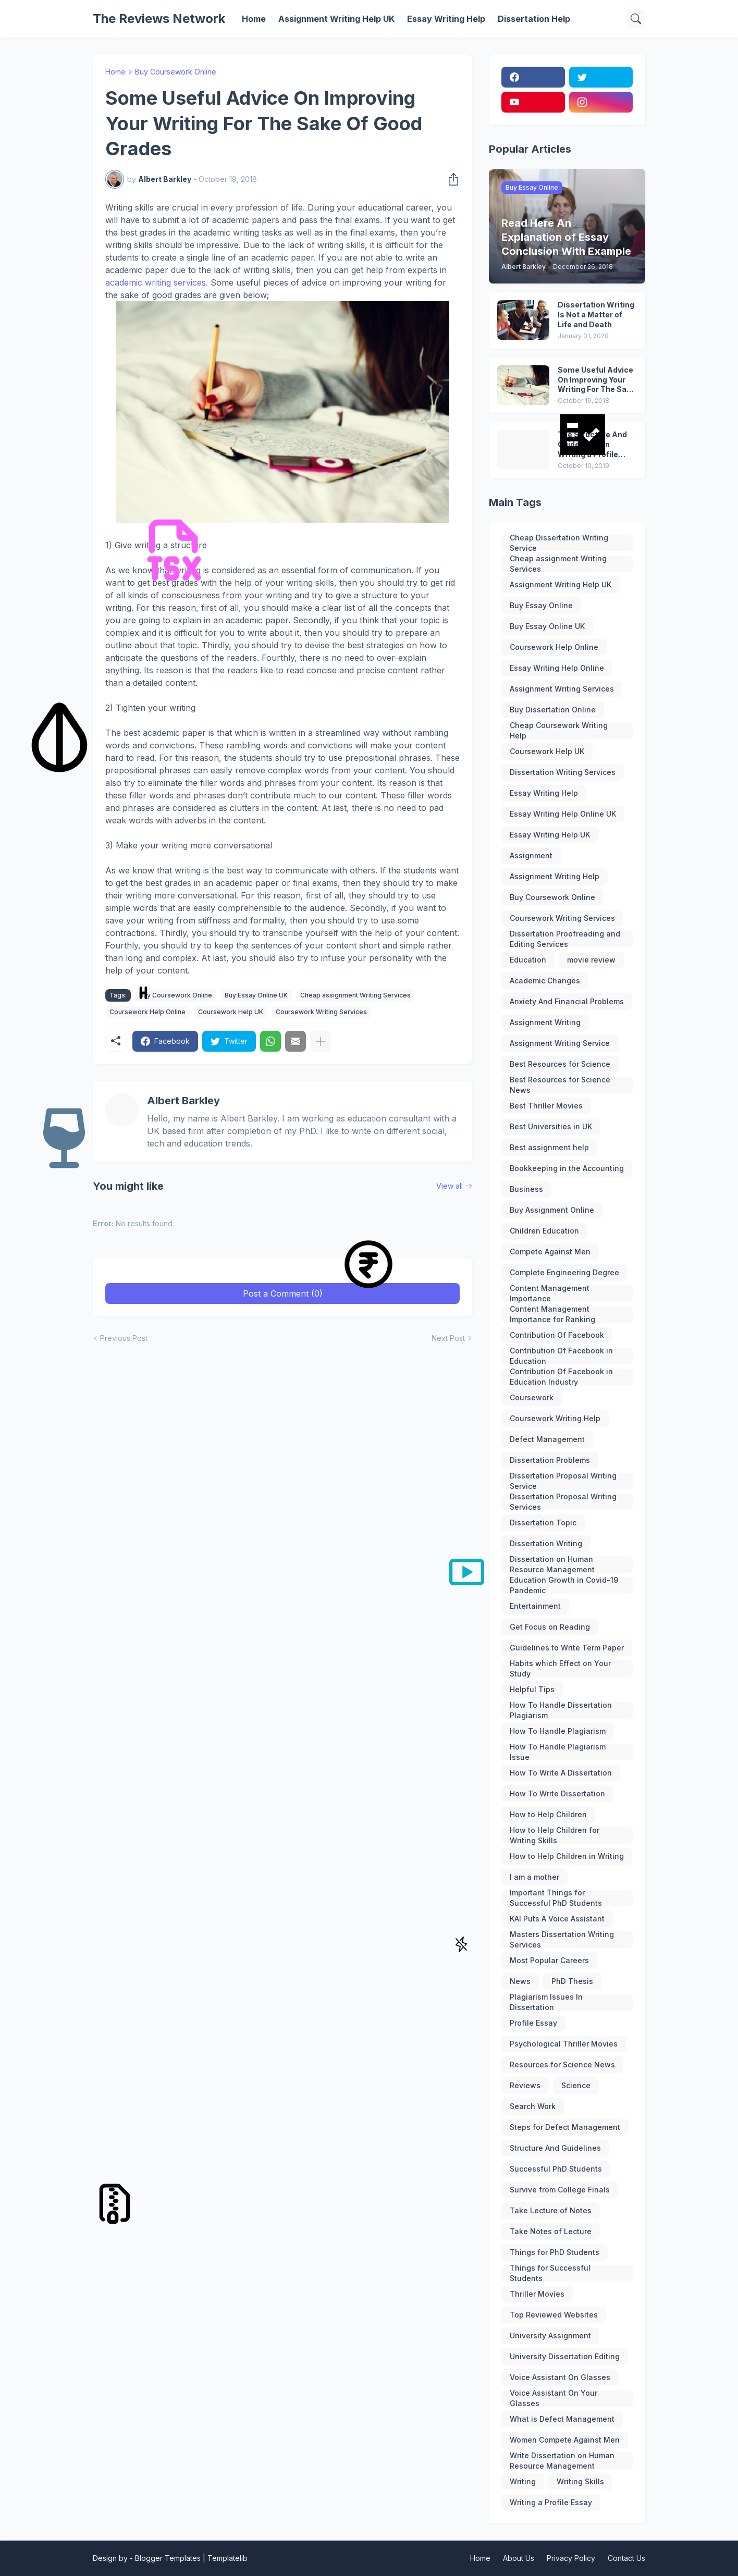  What do you see at coordinates (143, 993) in the screenshot?
I see `indicates H or HSPA mobile network connection` at bounding box center [143, 993].